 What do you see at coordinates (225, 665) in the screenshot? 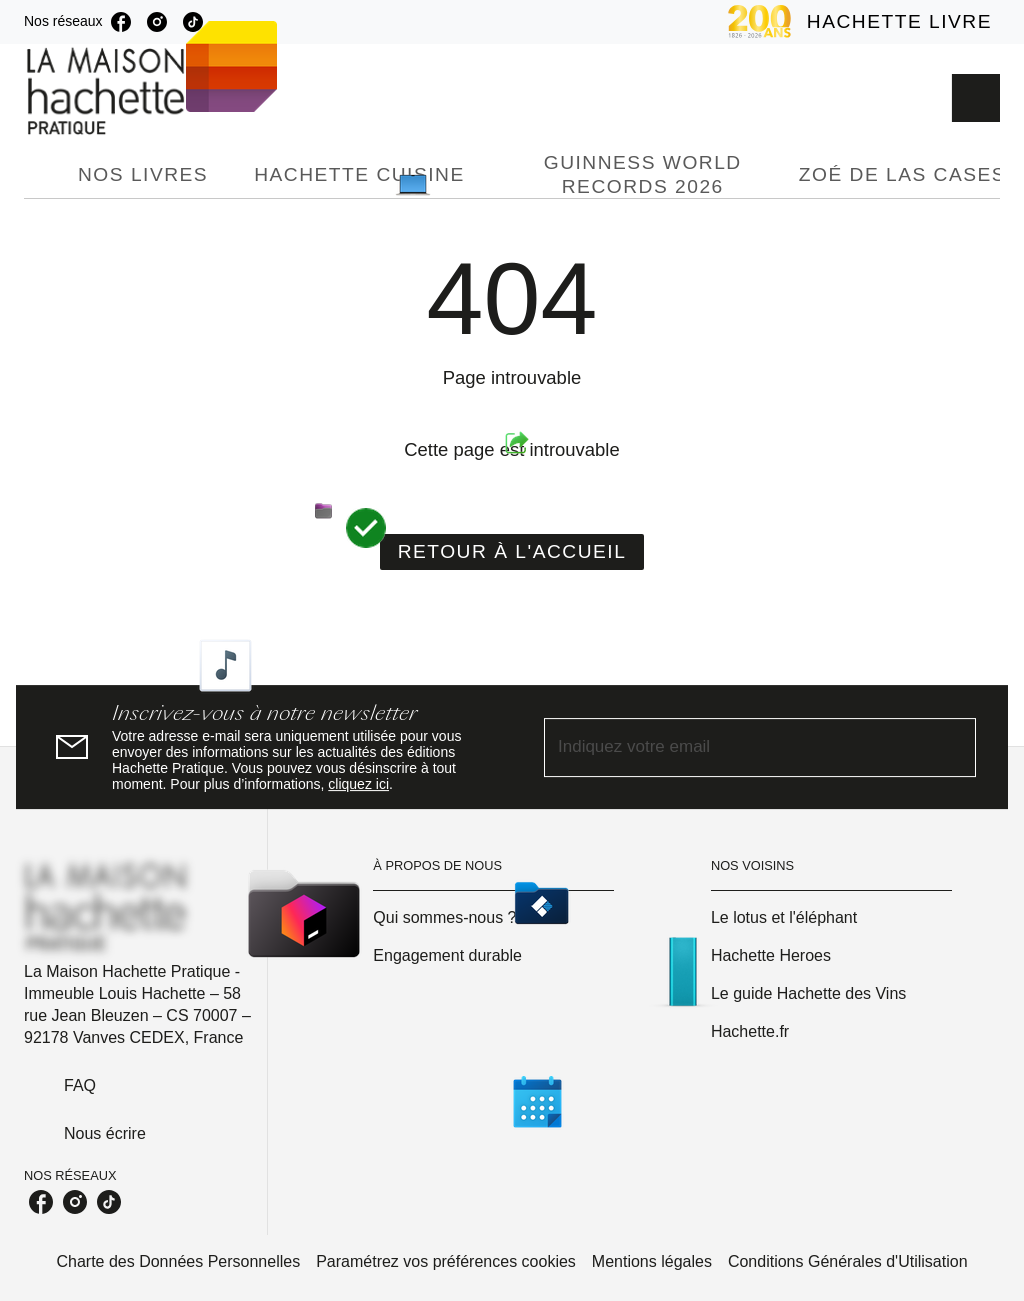
I see `indicates a music or audio file` at bounding box center [225, 665].